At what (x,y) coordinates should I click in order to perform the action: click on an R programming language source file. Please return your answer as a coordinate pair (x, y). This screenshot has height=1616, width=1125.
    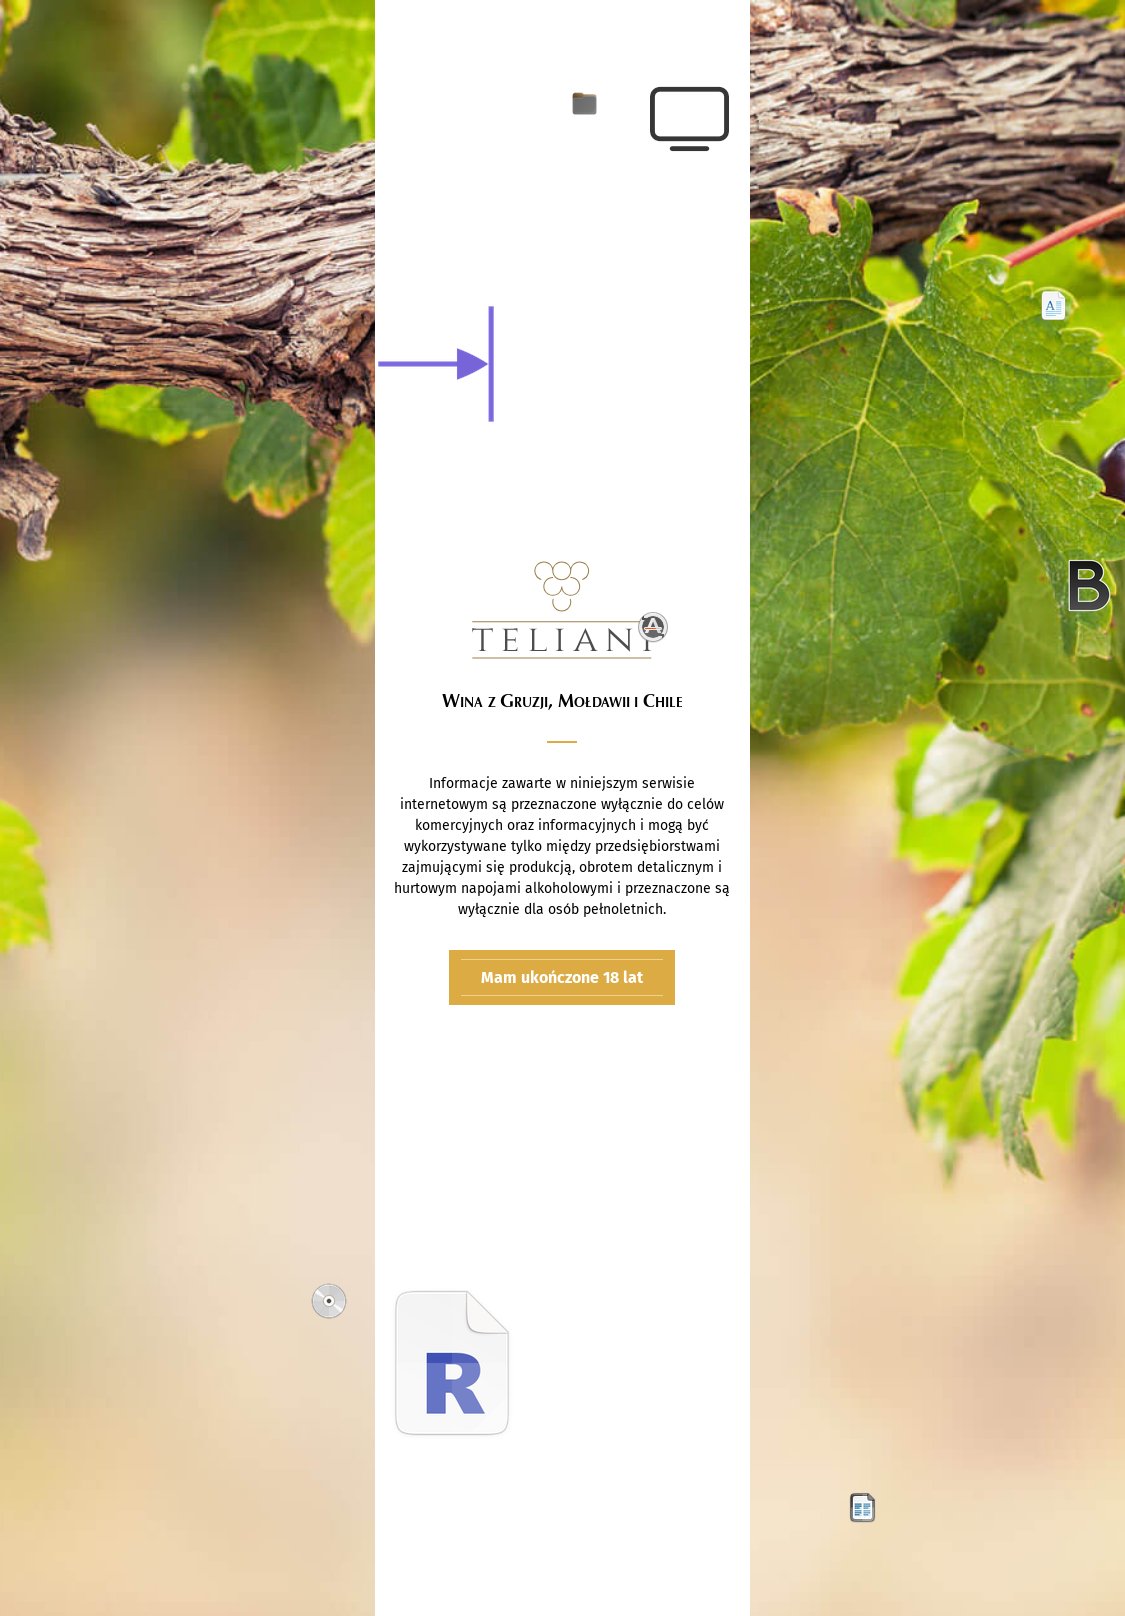
    Looking at the image, I should click on (452, 1363).